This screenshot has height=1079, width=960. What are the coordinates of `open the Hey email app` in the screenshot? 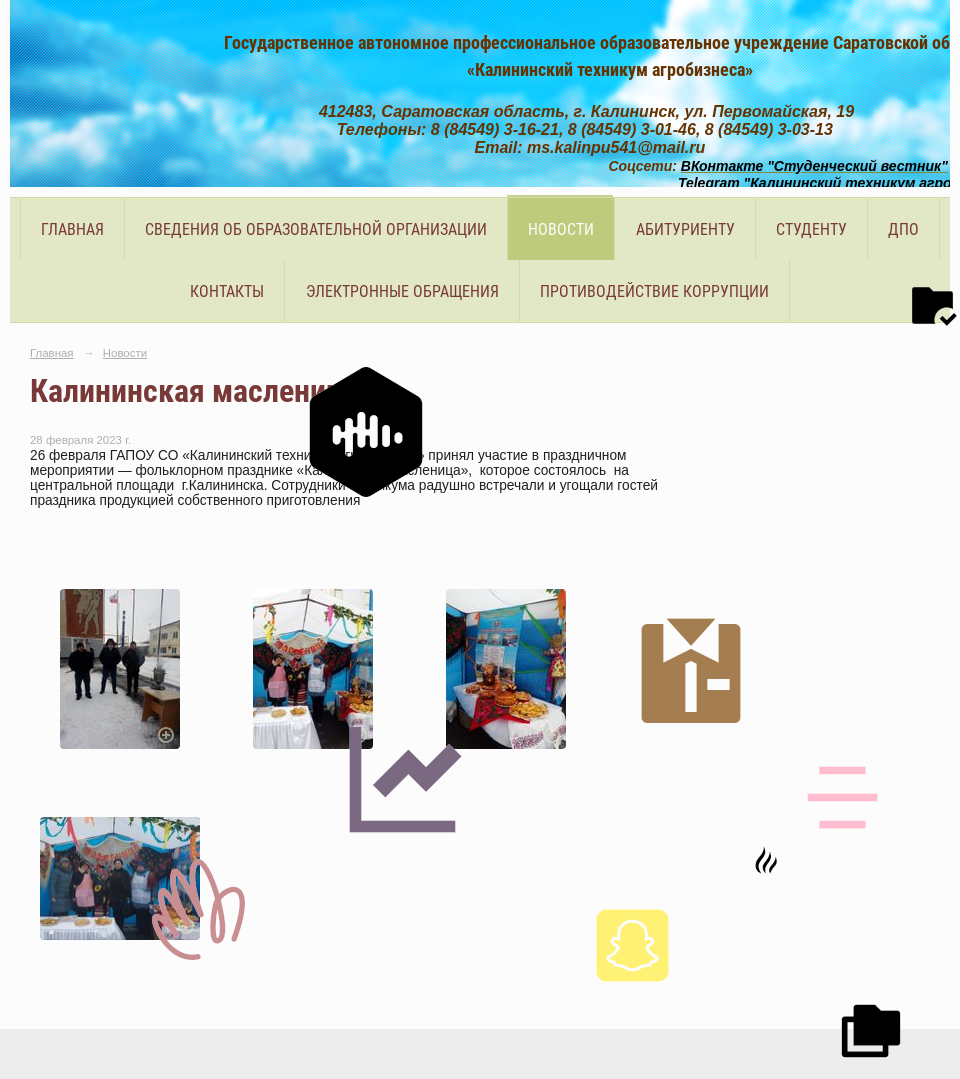 It's located at (198, 909).